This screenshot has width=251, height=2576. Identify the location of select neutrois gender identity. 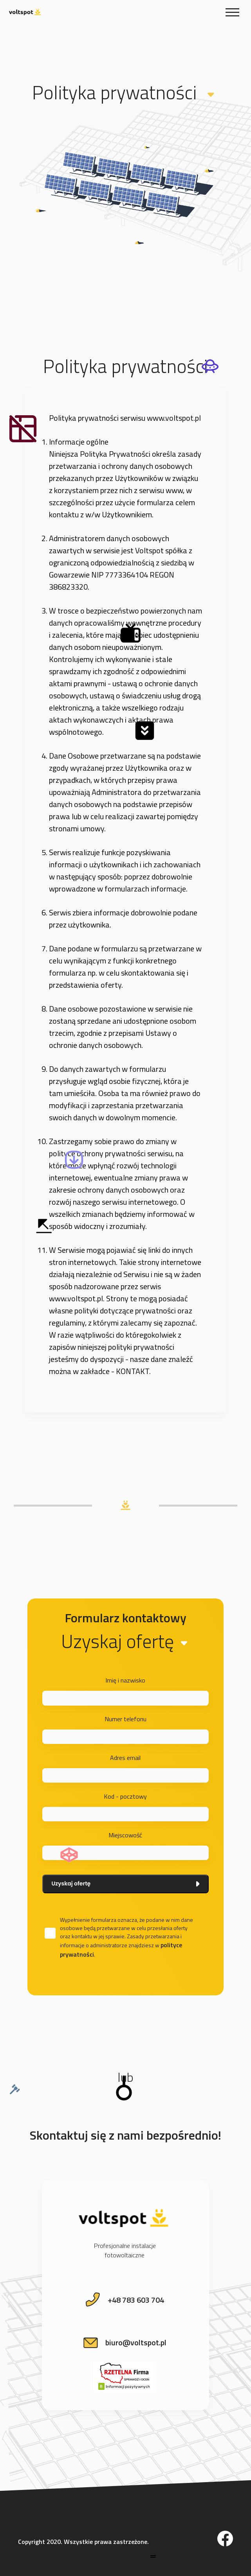
(124, 2088).